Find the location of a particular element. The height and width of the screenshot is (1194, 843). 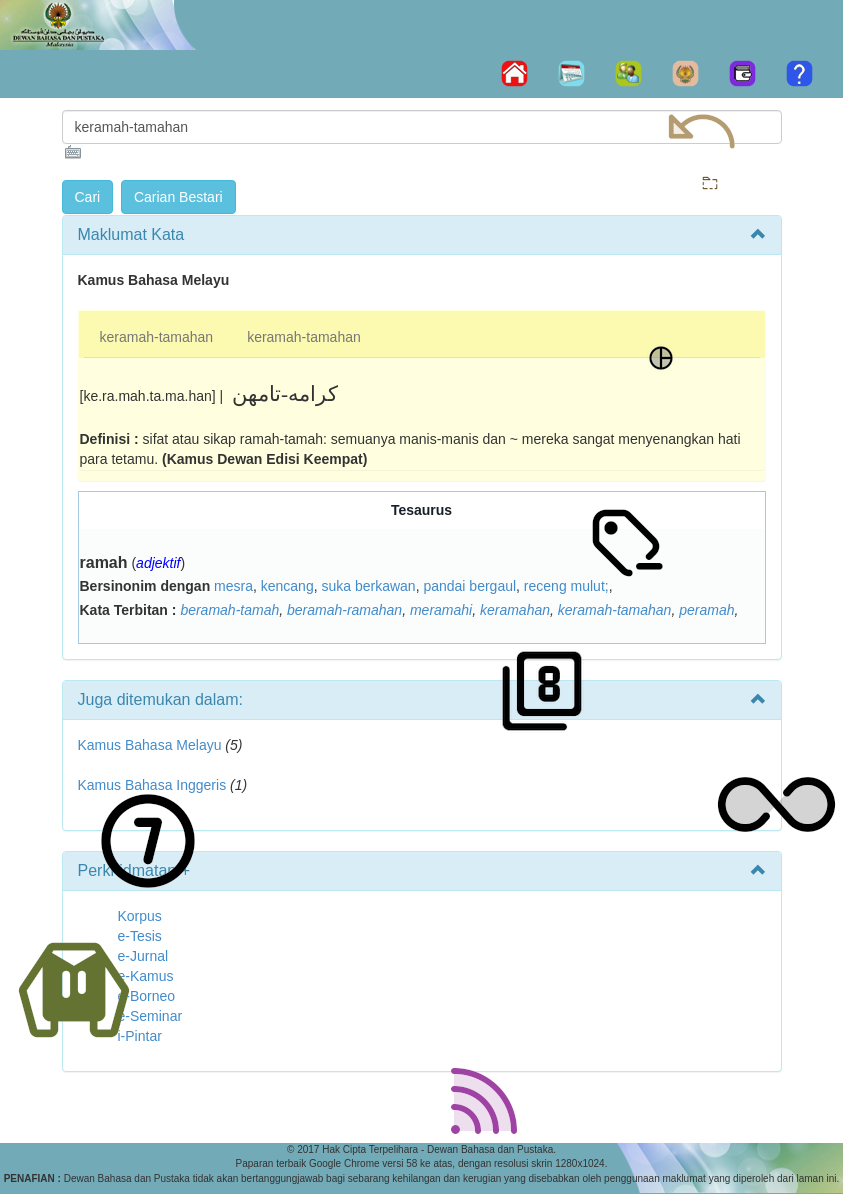

indicates unlimited or infinite content is located at coordinates (776, 804).